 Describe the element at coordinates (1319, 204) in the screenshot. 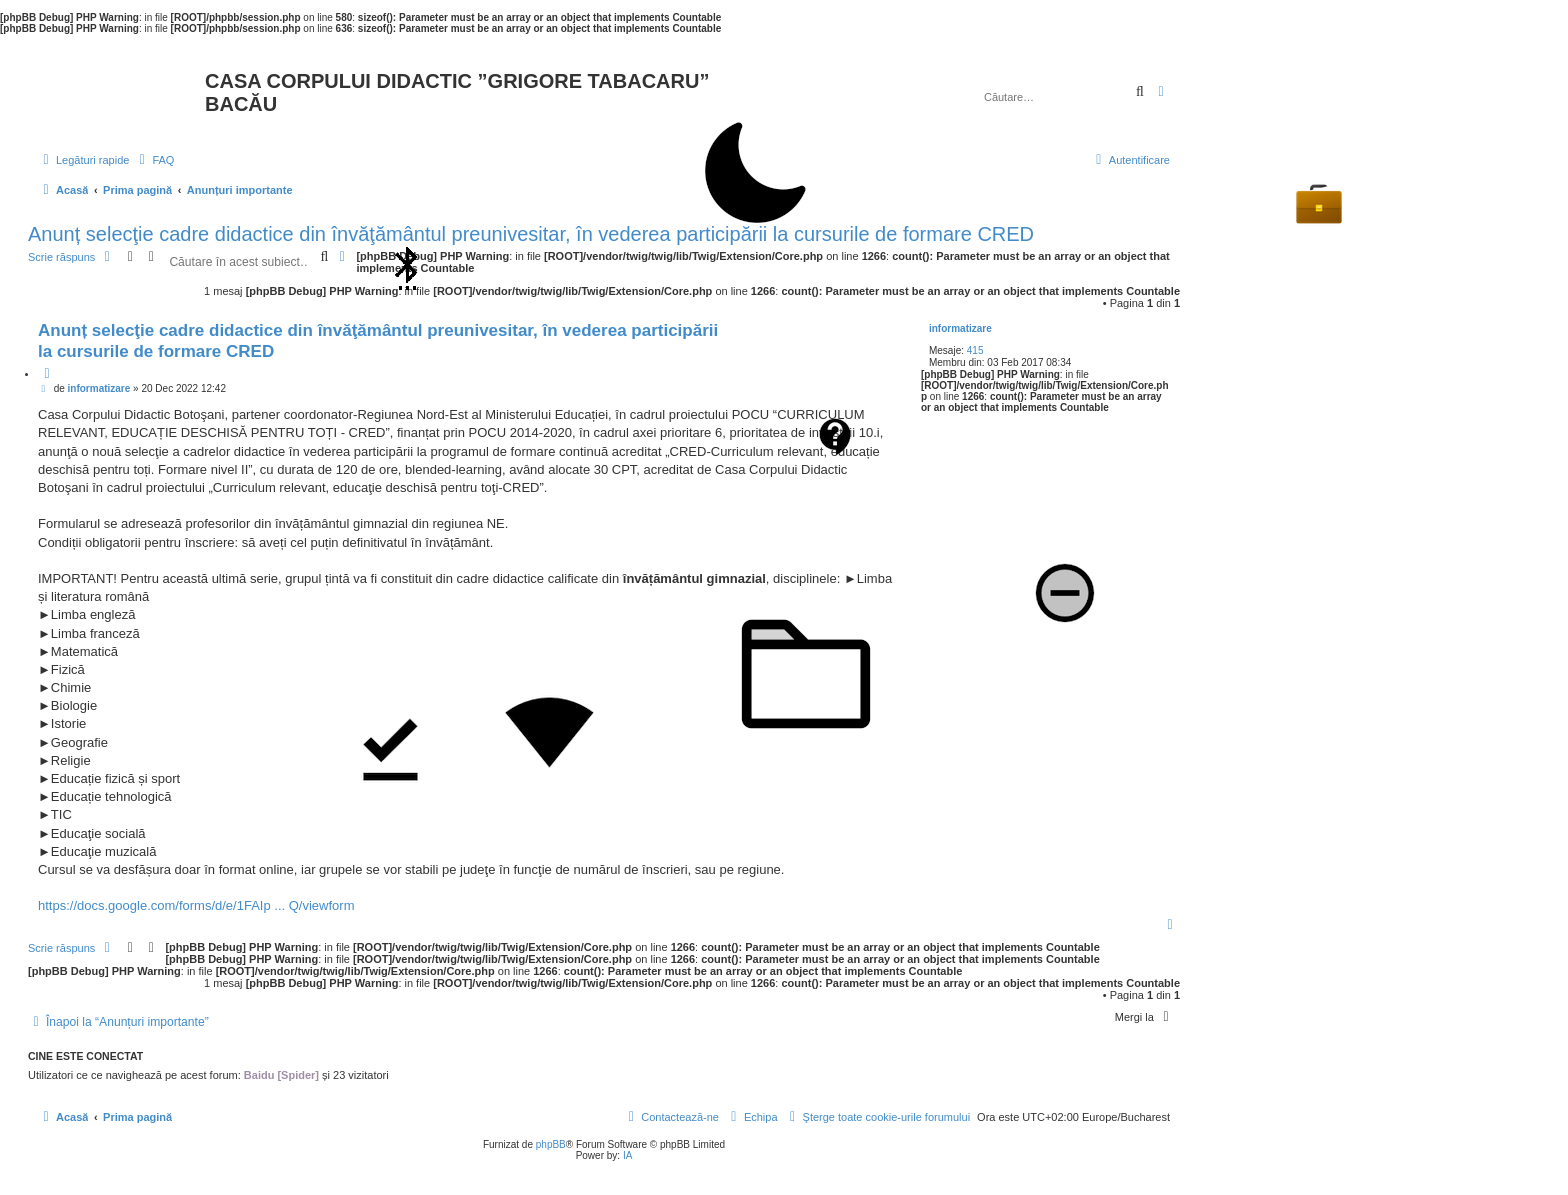

I see `access work or business files` at that location.